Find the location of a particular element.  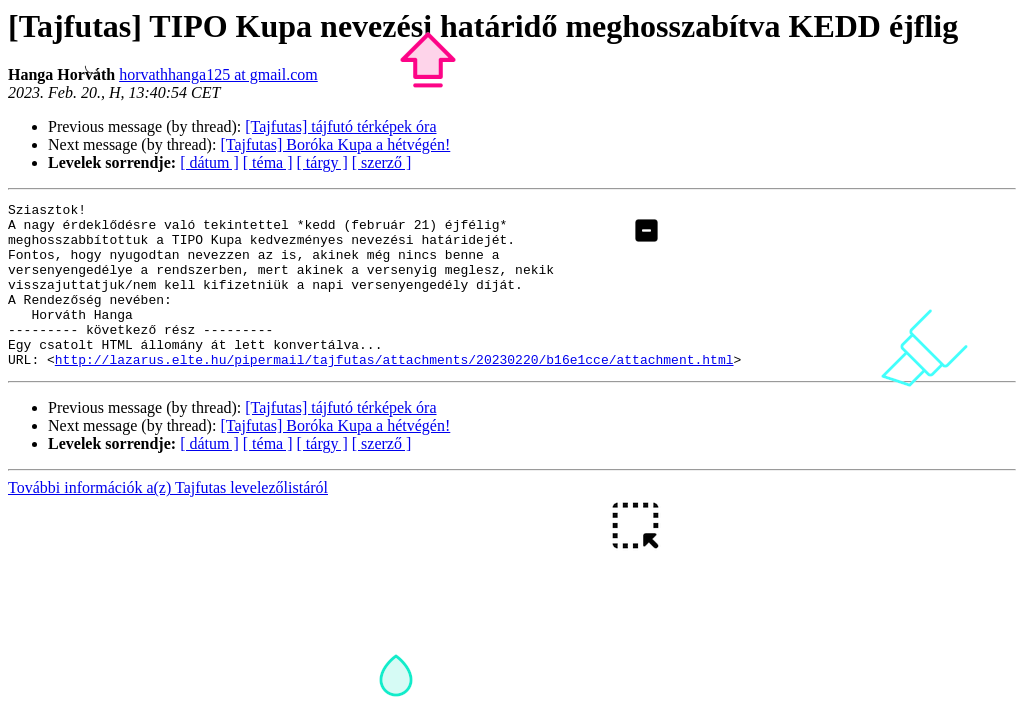

highlight or mark selected text is located at coordinates (921, 352).